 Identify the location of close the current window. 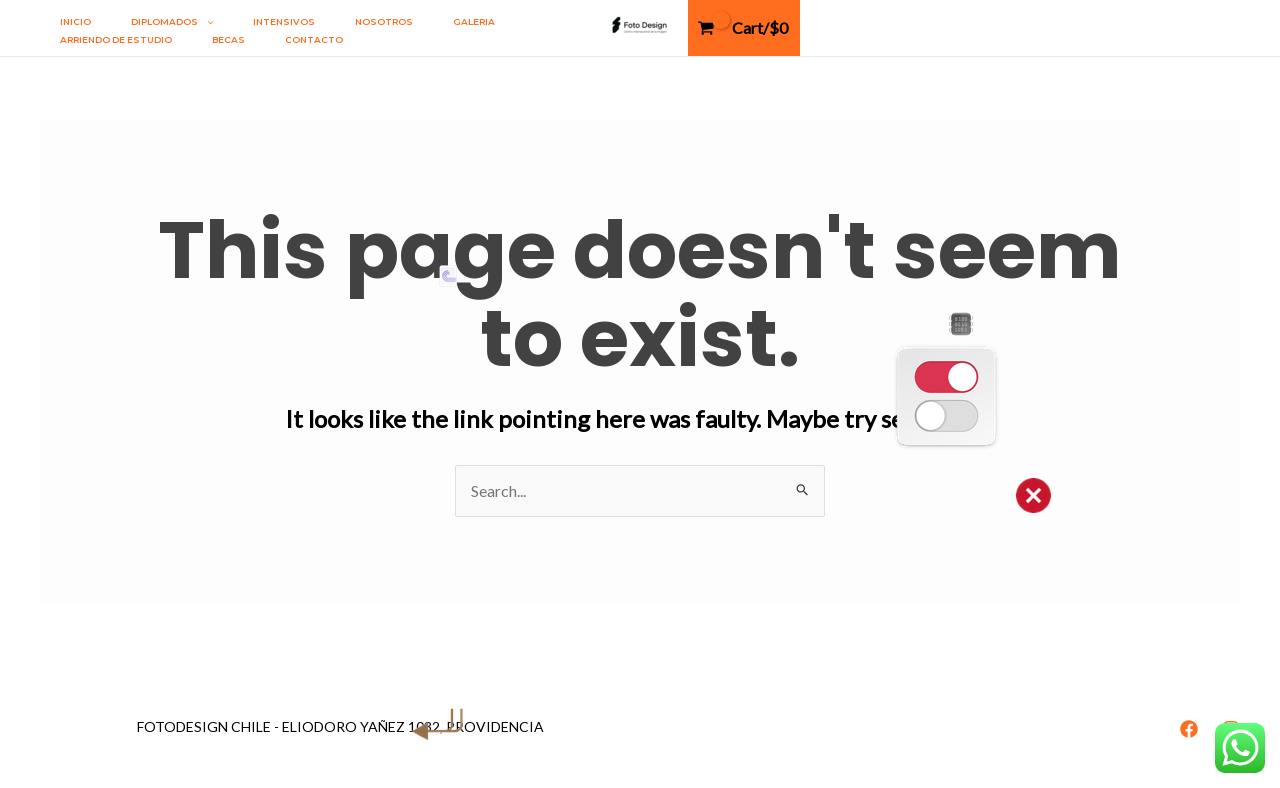
(1033, 495).